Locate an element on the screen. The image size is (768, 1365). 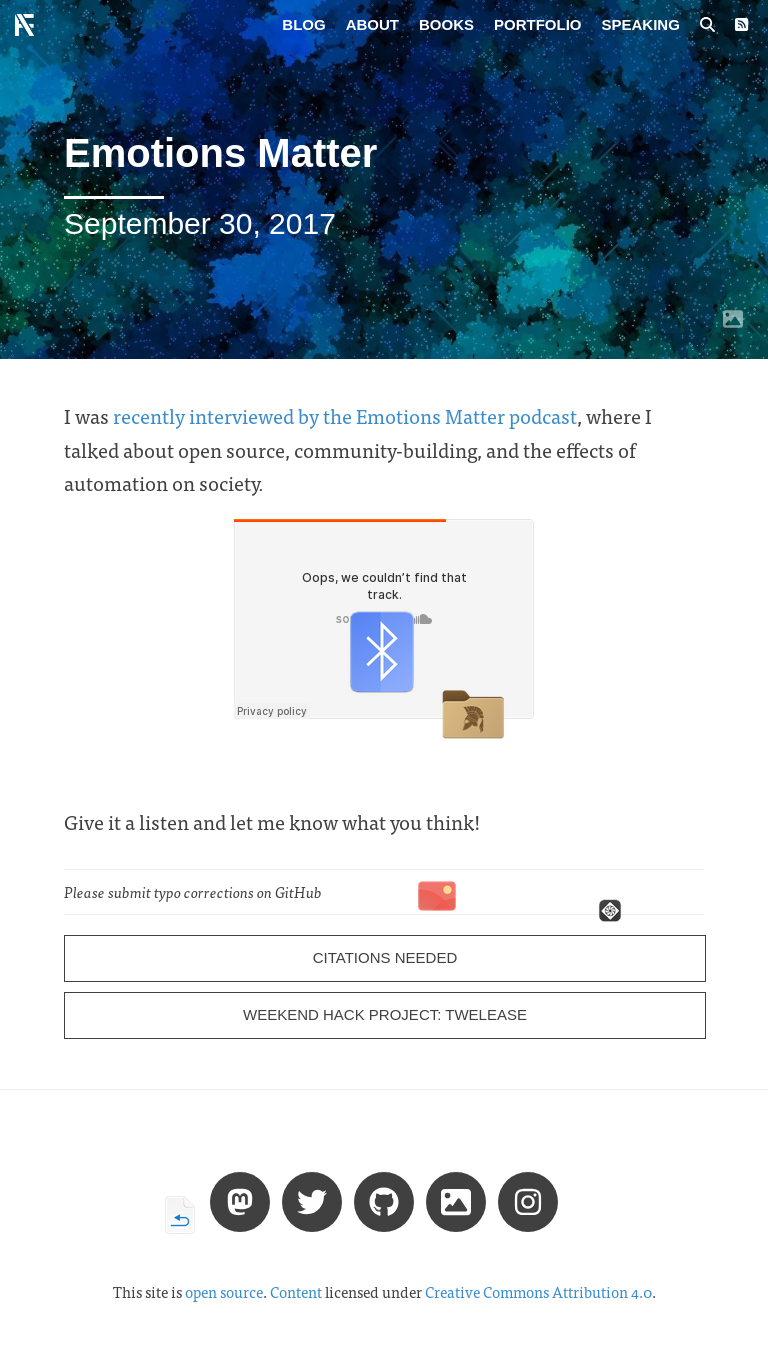
folder containing historical or ancient history files is located at coordinates (473, 716).